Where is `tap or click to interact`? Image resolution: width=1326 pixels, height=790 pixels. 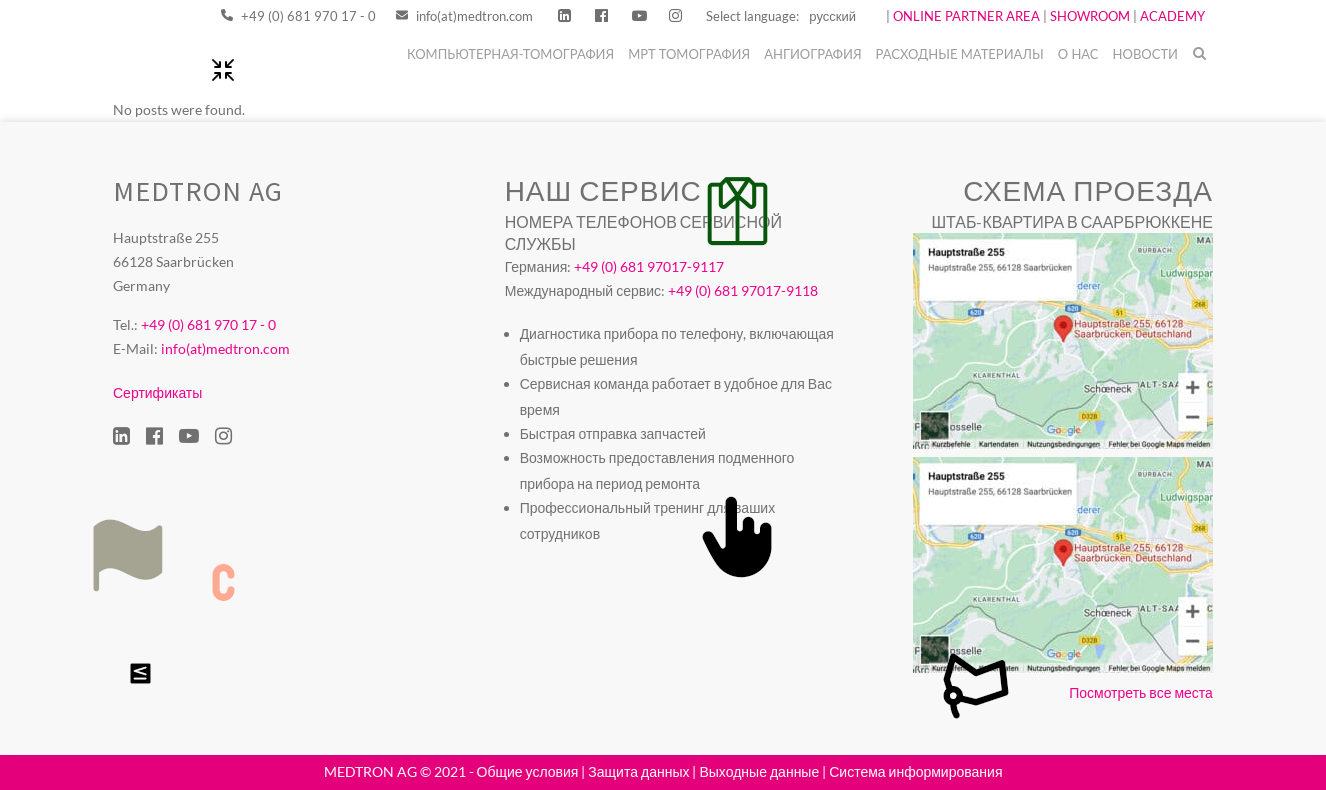
tap or click to interact is located at coordinates (737, 537).